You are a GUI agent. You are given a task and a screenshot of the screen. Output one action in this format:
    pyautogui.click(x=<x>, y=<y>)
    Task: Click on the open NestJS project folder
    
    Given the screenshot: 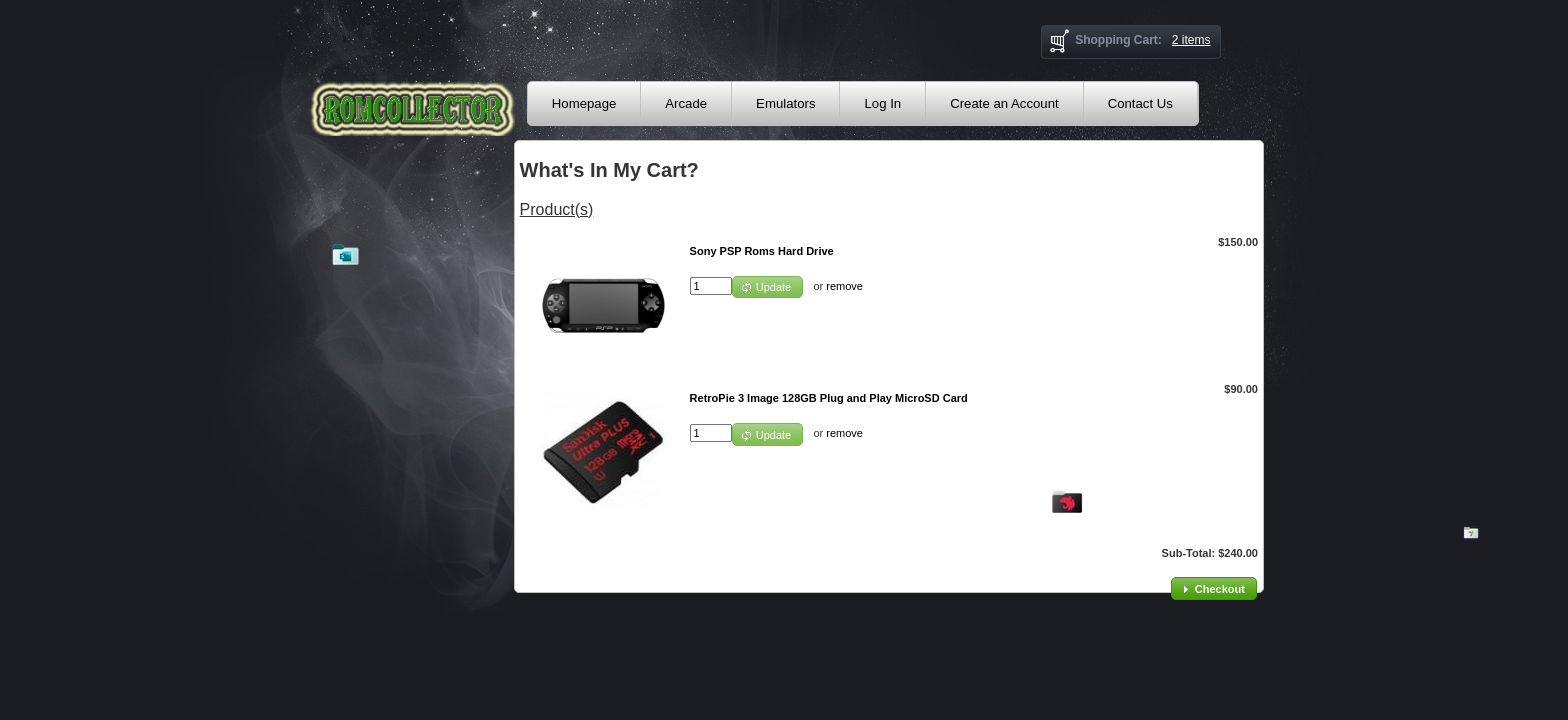 What is the action you would take?
    pyautogui.click(x=1067, y=502)
    